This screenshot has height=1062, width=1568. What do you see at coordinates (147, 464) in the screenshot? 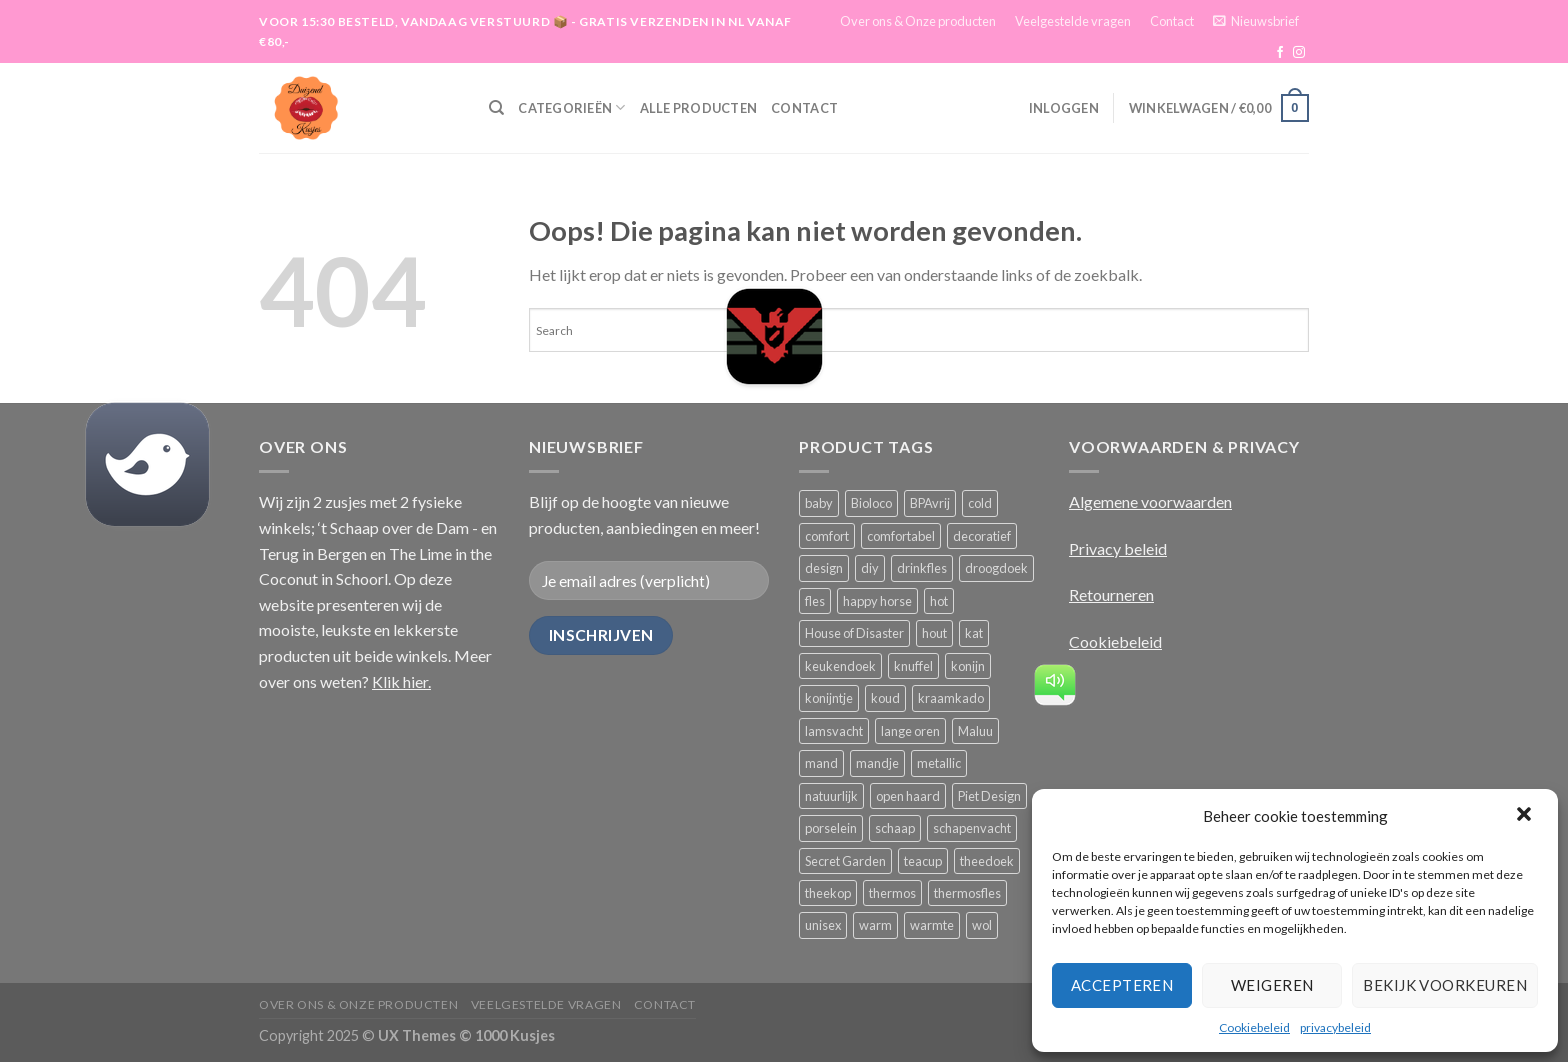
I see `launch the budgie desktop environment` at bounding box center [147, 464].